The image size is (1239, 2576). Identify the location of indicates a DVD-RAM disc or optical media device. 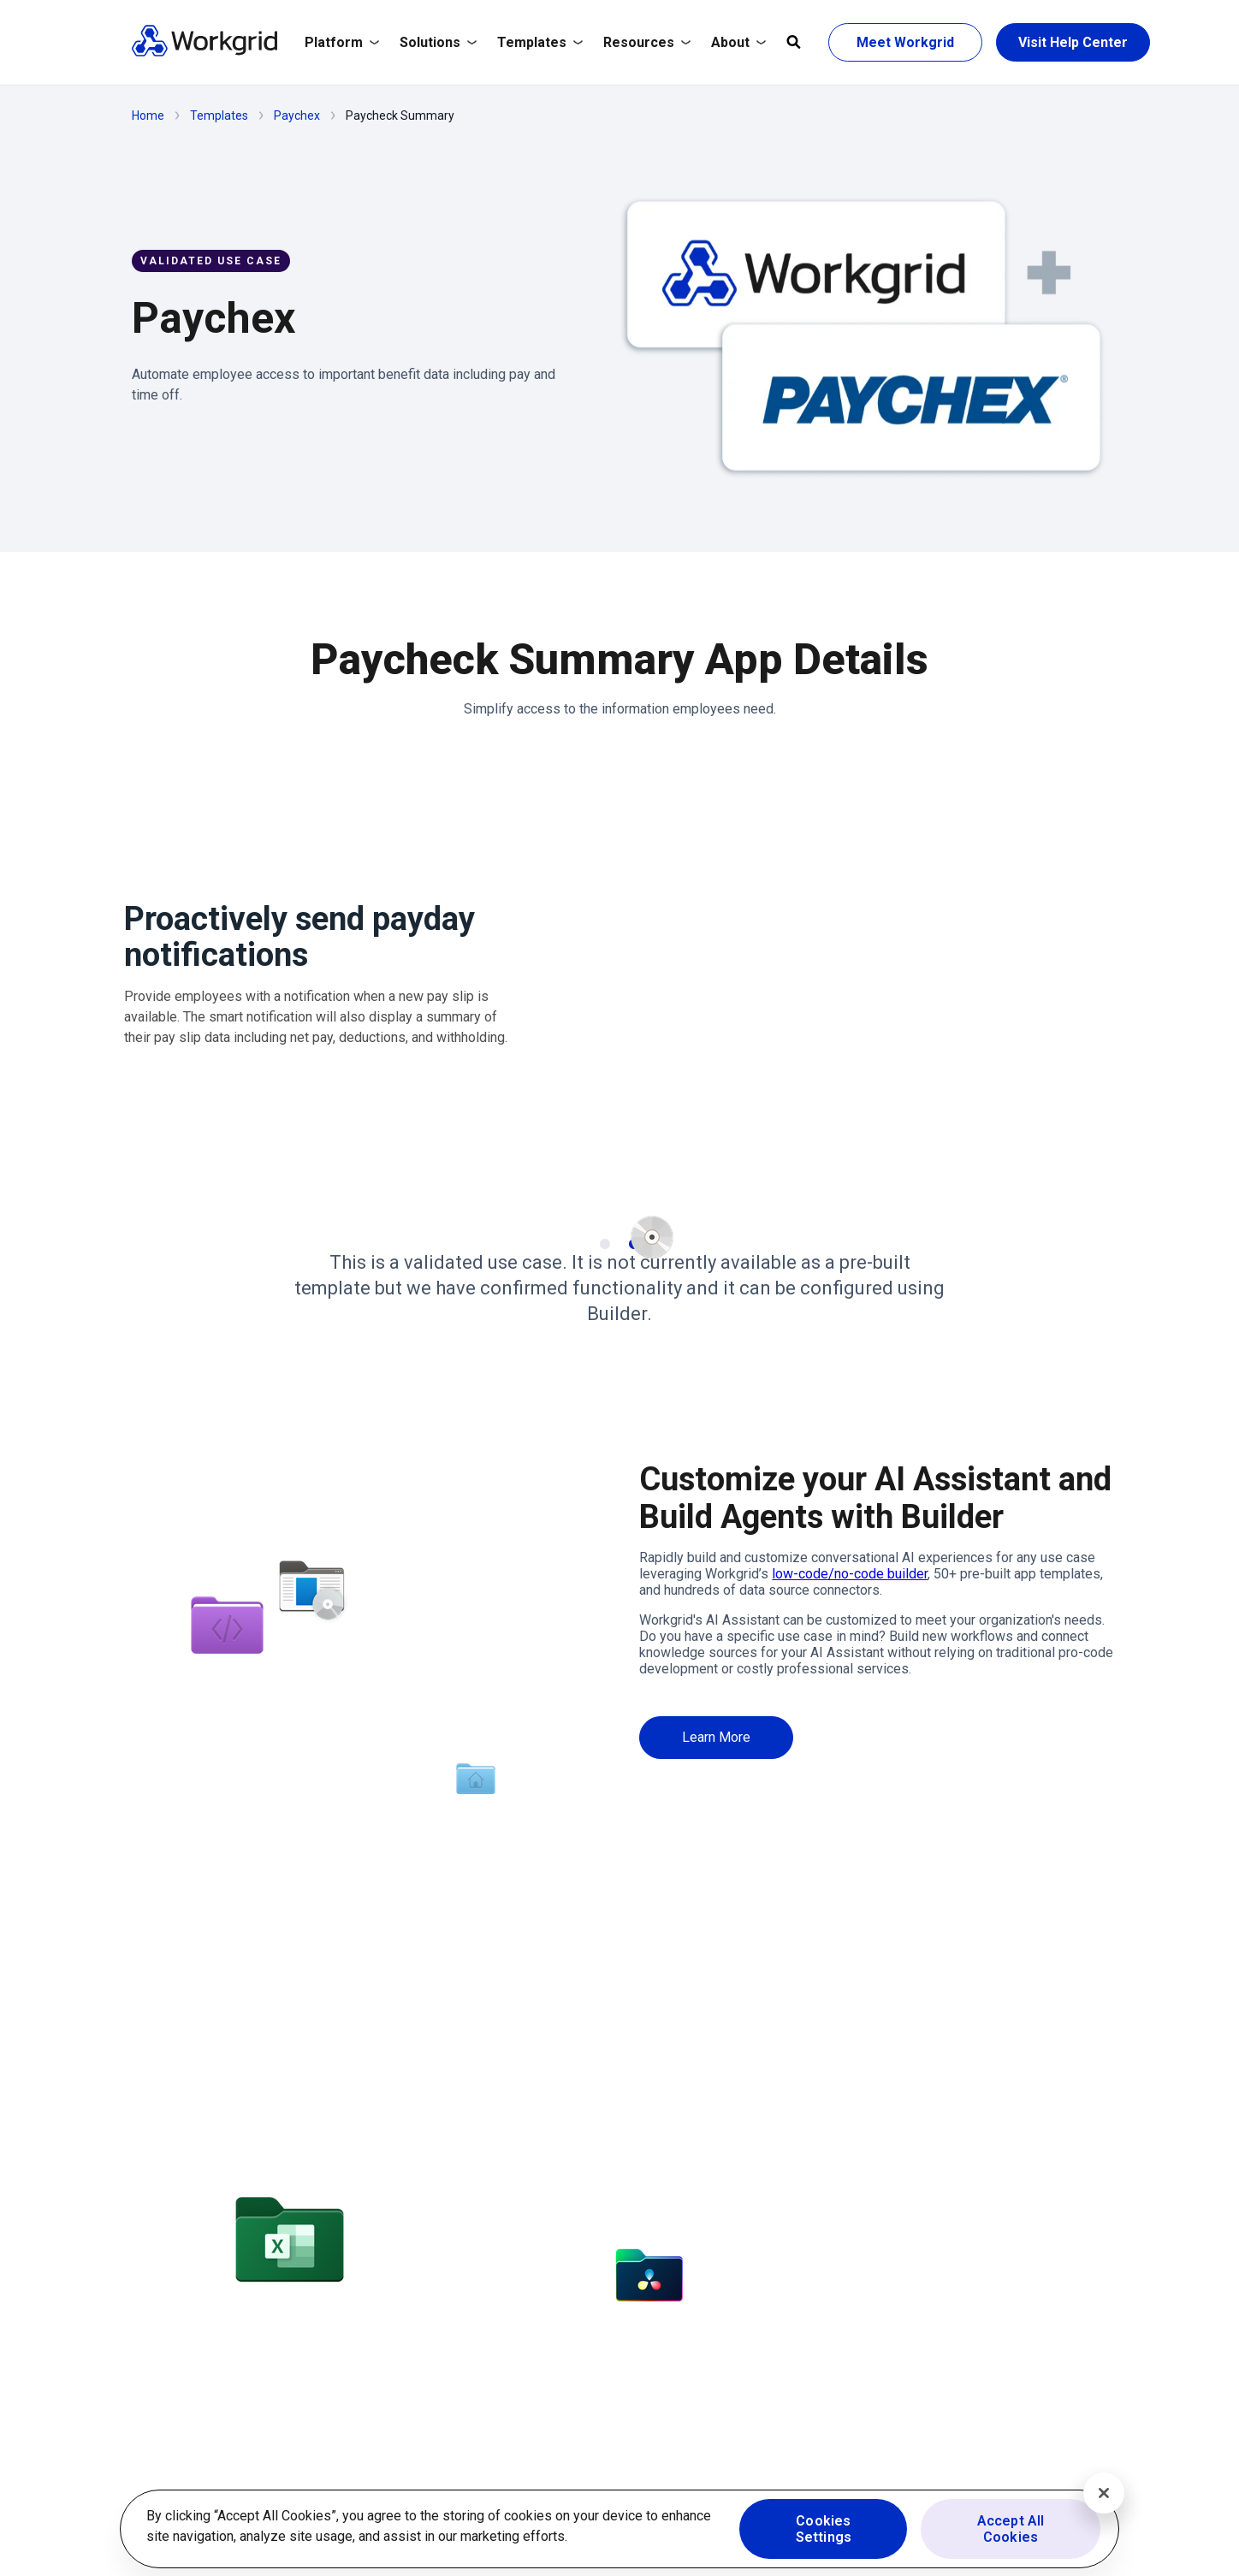
(652, 1237).